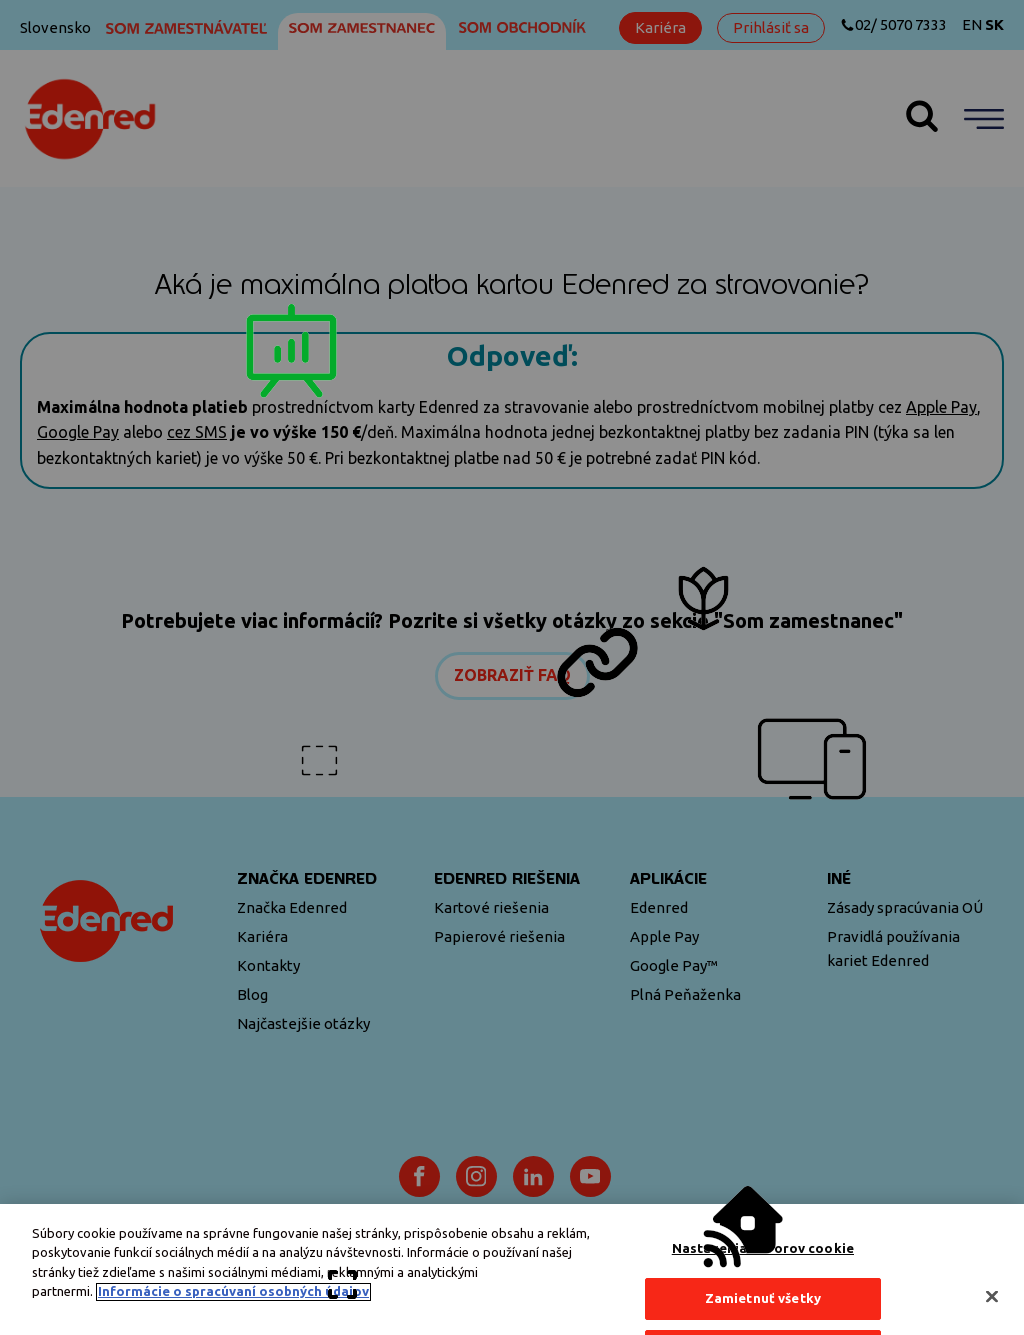 This screenshot has height=1335, width=1024. What do you see at coordinates (342, 1284) in the screenshot?
I see `expand to fullscreen mode` at bounding box center [342, 1284].